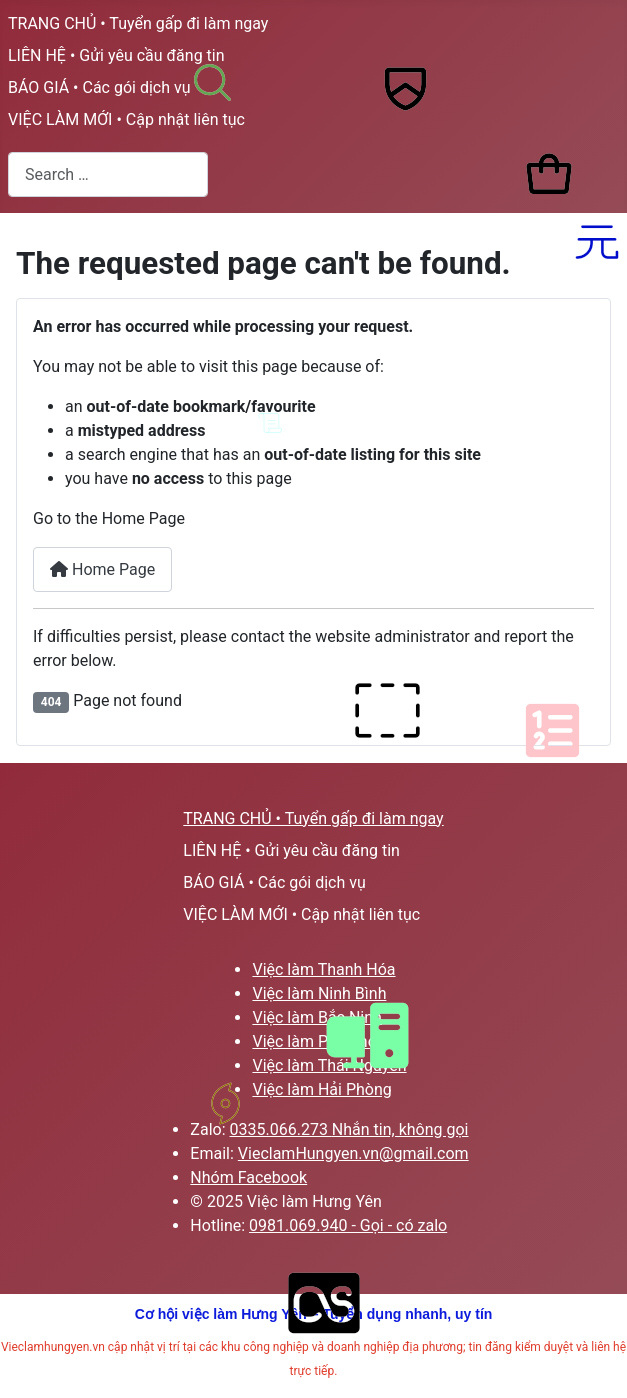 The height and width of the screenshot is (1398, 627). I want to click on indicates hurricane or tropical storm warning, so click(225, 1103).